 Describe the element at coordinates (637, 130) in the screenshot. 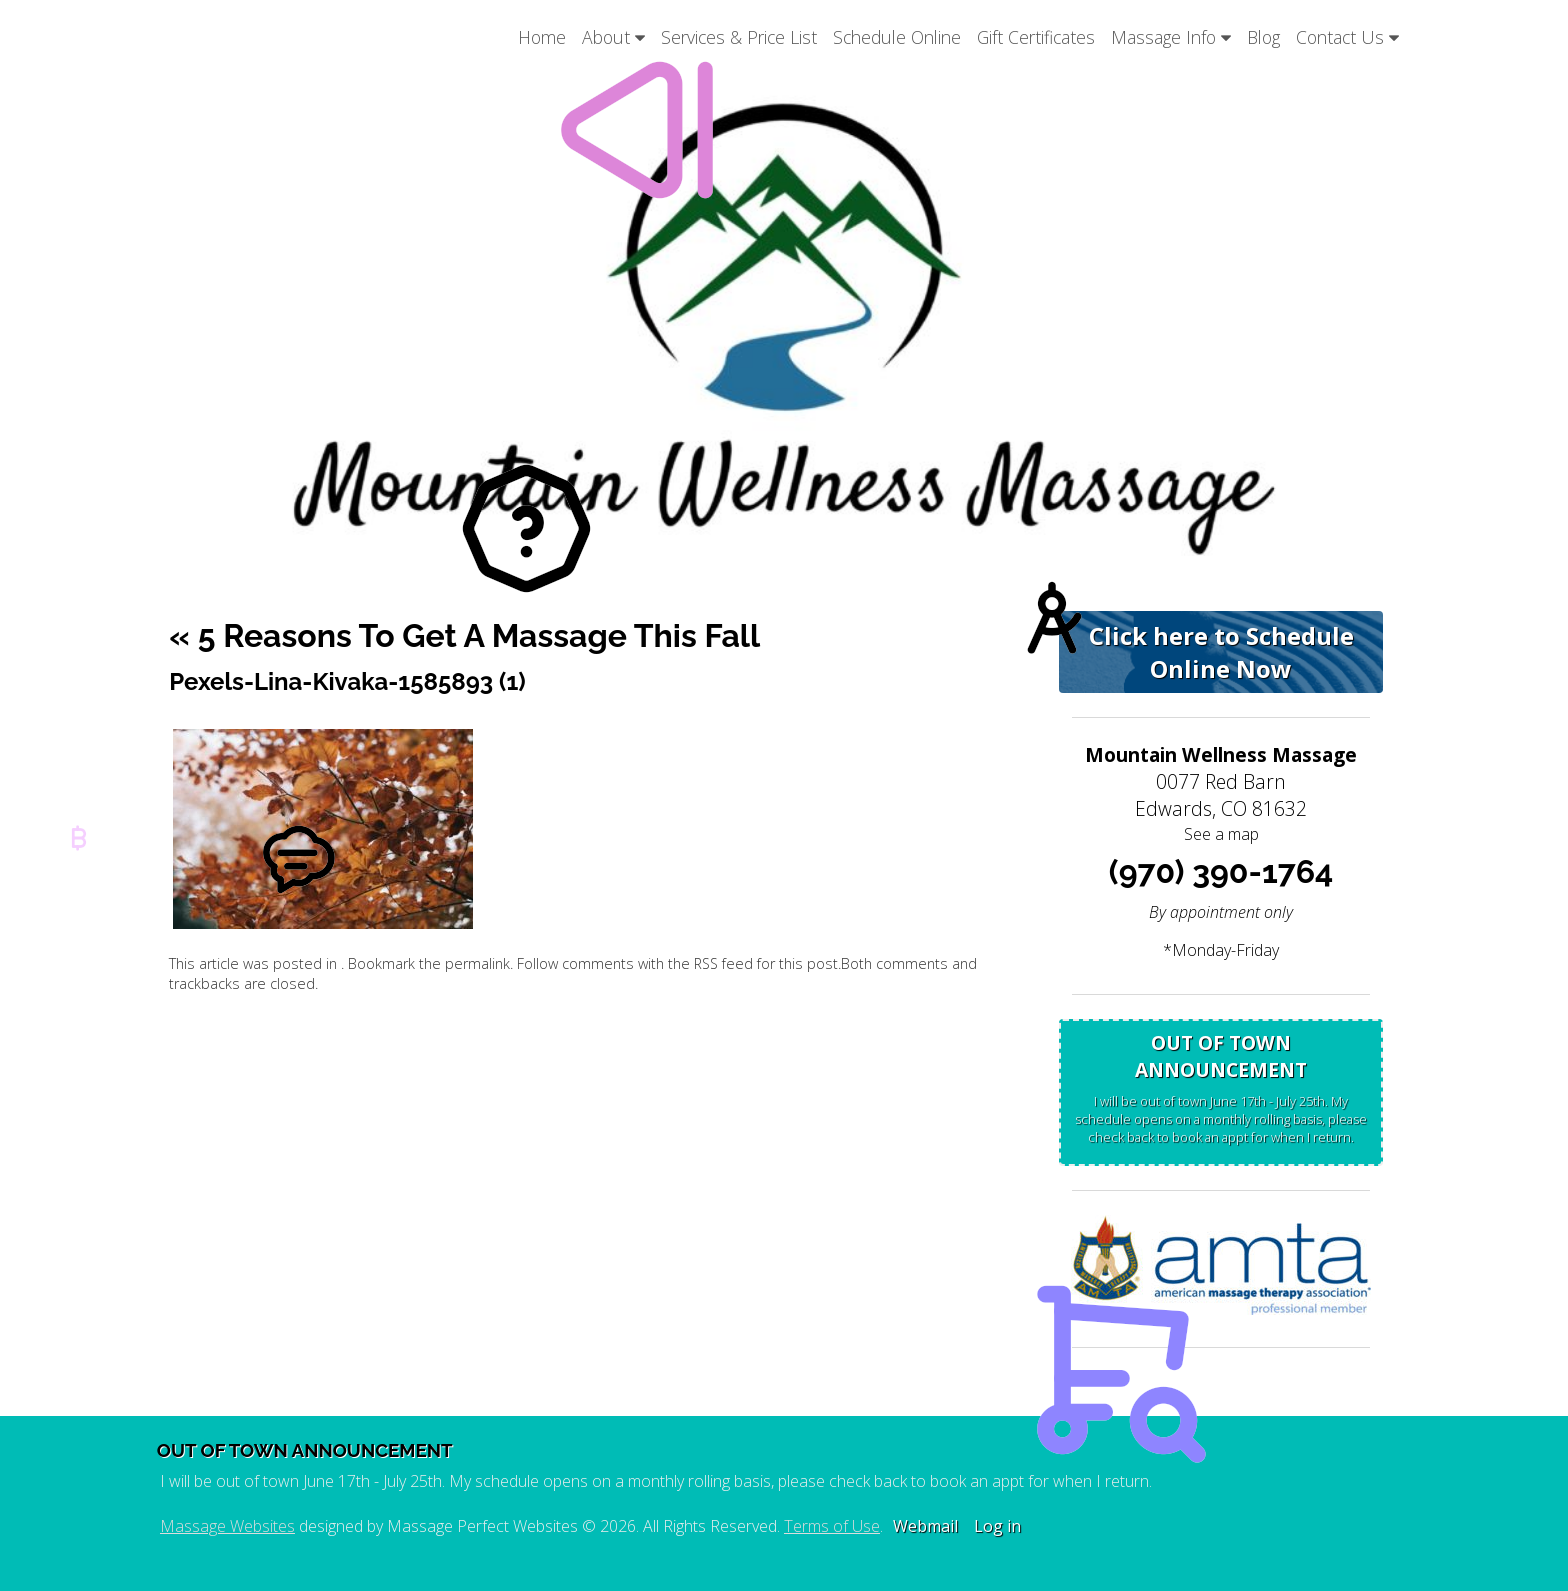

I see `skip to previous track or beginning` at that location.